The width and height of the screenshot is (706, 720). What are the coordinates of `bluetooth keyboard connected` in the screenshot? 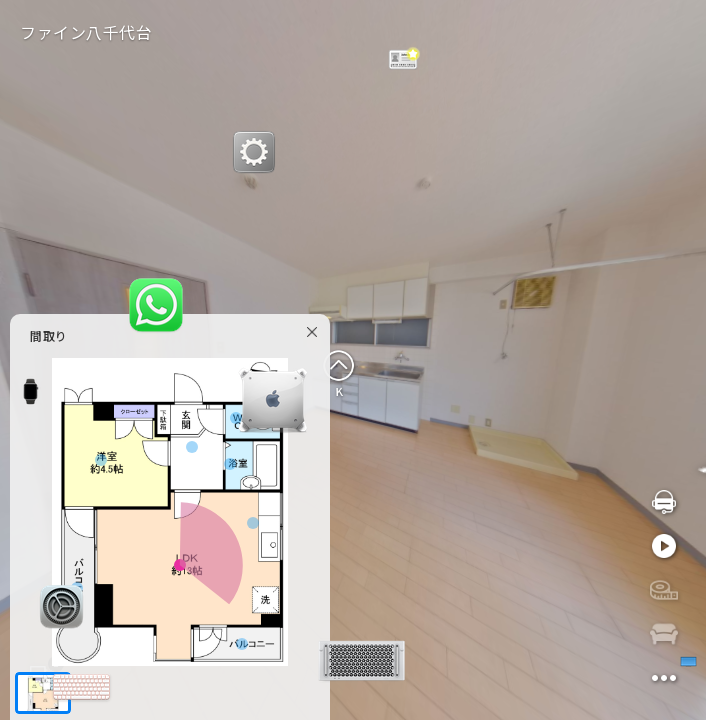 It's located at (81, 687).